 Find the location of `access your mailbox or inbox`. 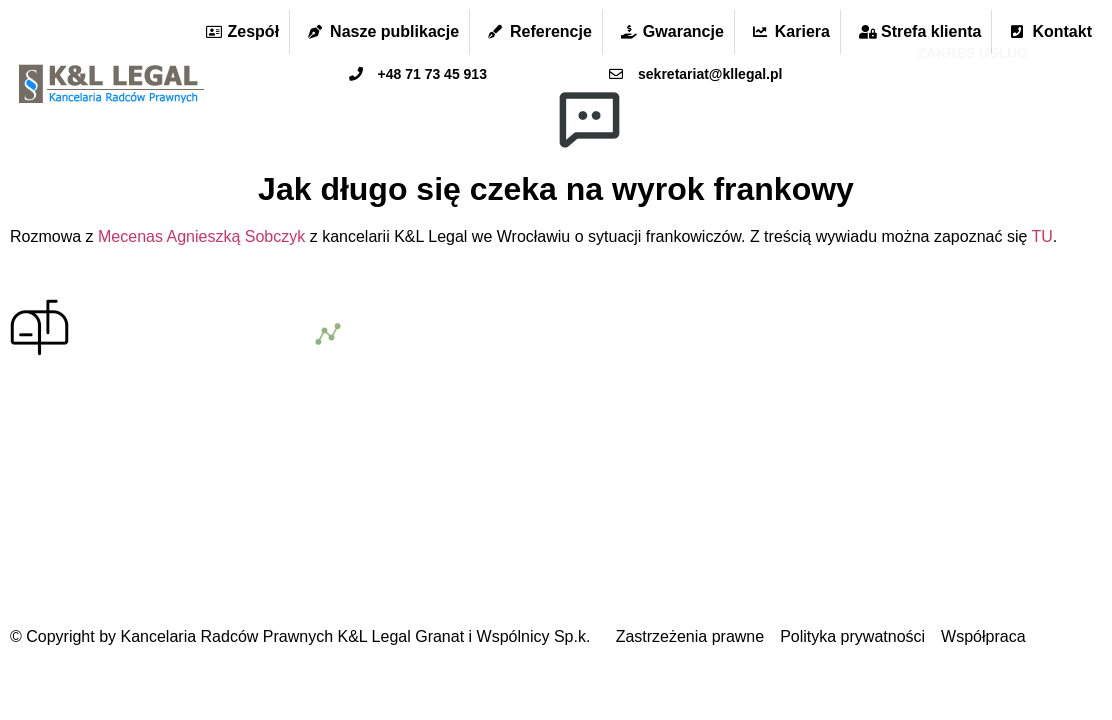

access your mailbox or inbox is located at coordinates (39, 328).